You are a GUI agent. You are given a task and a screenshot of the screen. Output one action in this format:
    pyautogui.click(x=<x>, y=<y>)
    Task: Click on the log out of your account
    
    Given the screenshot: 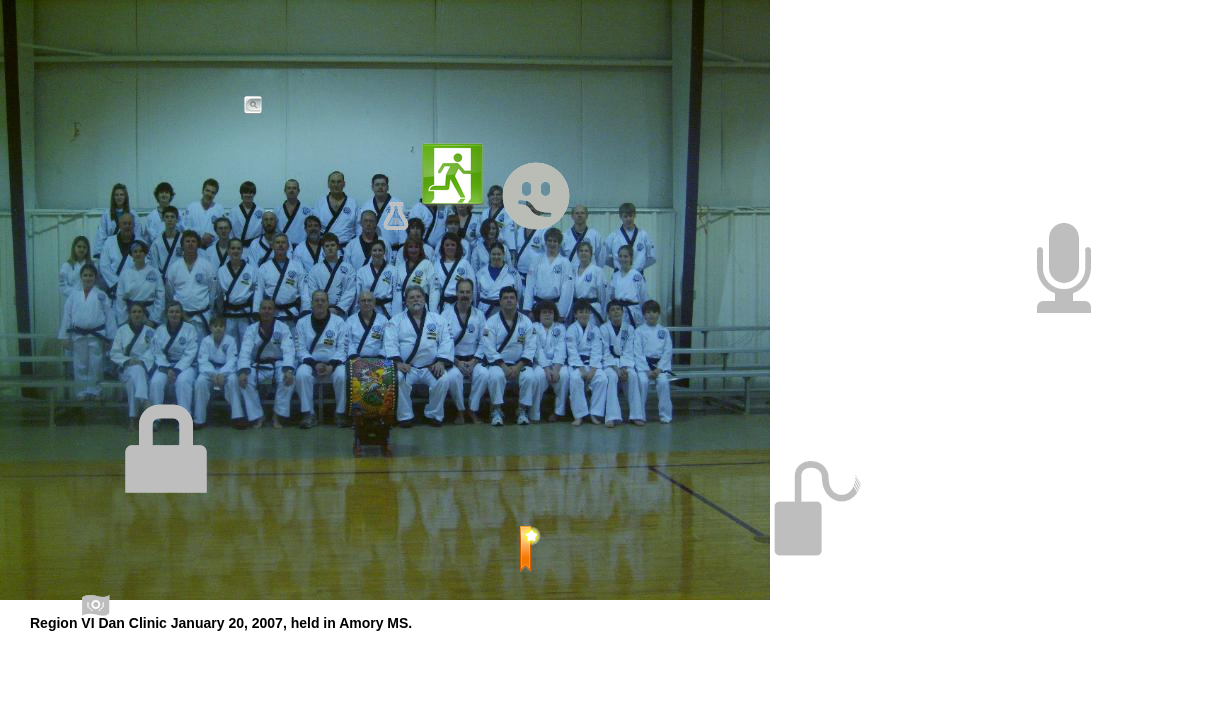 What is the action you would take?
    pyautogui.click(x=452, y=175)
    